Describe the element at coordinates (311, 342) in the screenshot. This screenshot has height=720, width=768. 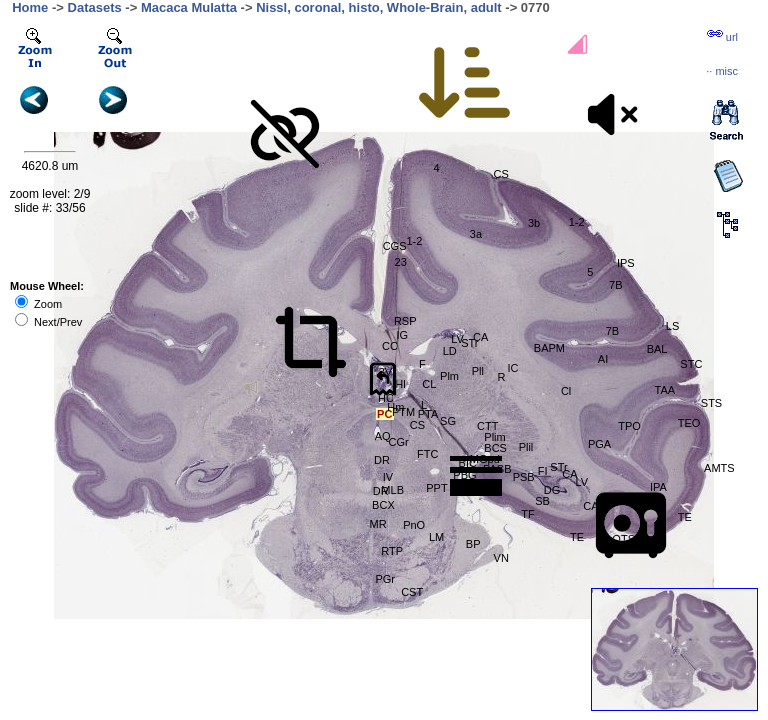
I see `crop or trim an image` at that location.